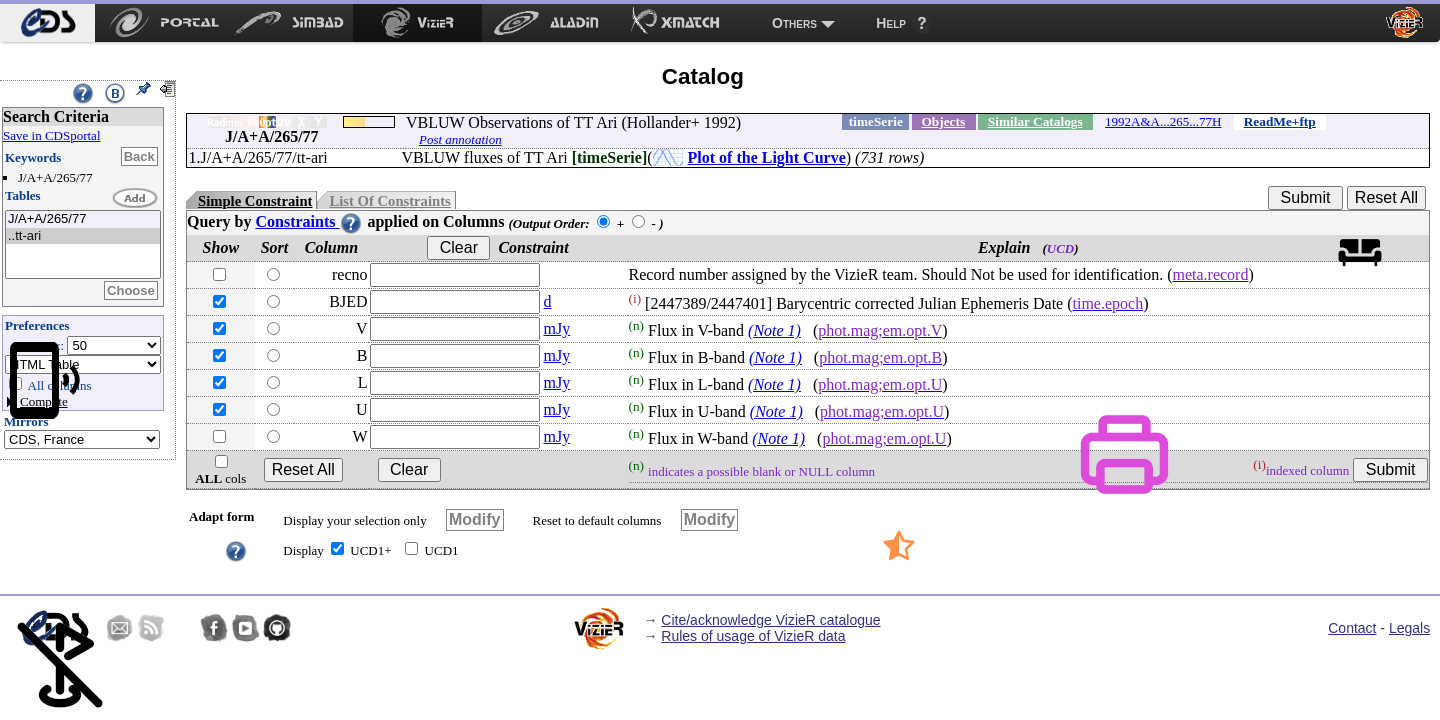 Image resolution: width=1440 pixels, height=720 pixels. I want to click on golf feature unavailable or disabled, so click(60, 665).